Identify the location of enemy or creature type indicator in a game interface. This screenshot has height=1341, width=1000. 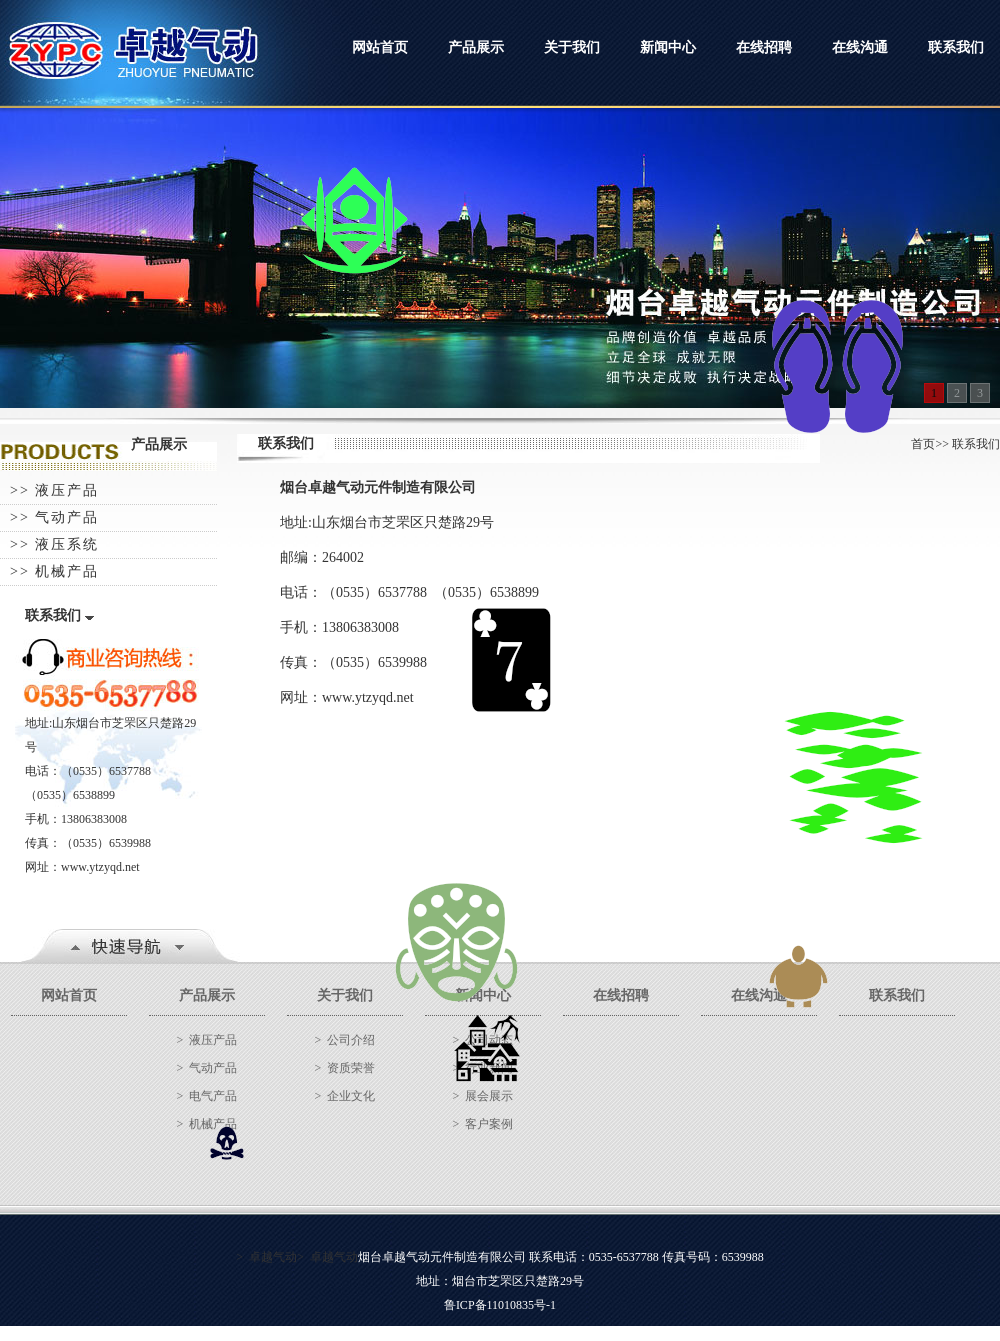
(227, 1143).